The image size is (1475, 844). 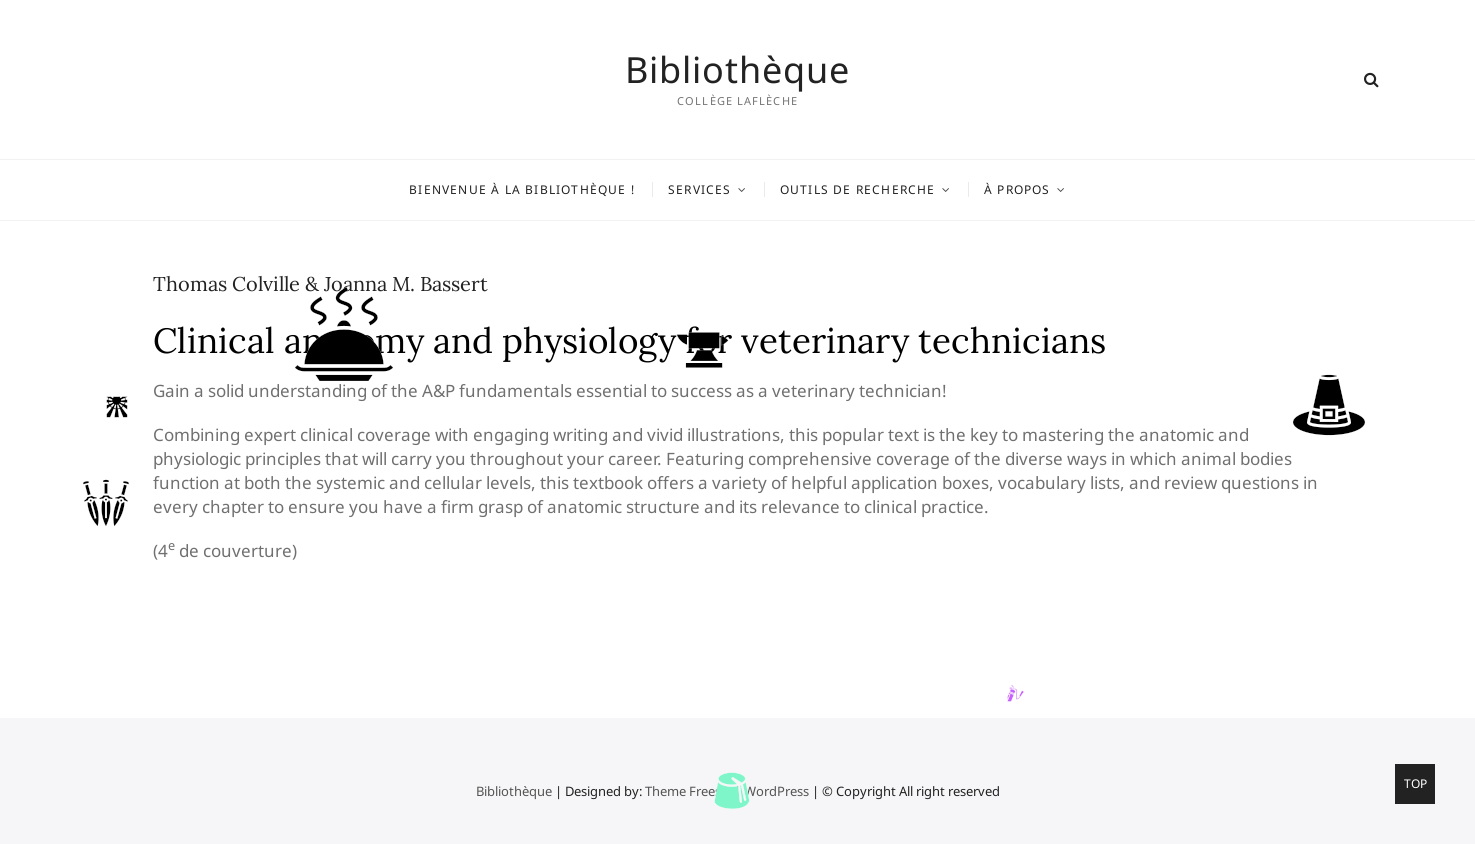 I want to click on select daggers as your weapon type, so click(x=106, y=503).